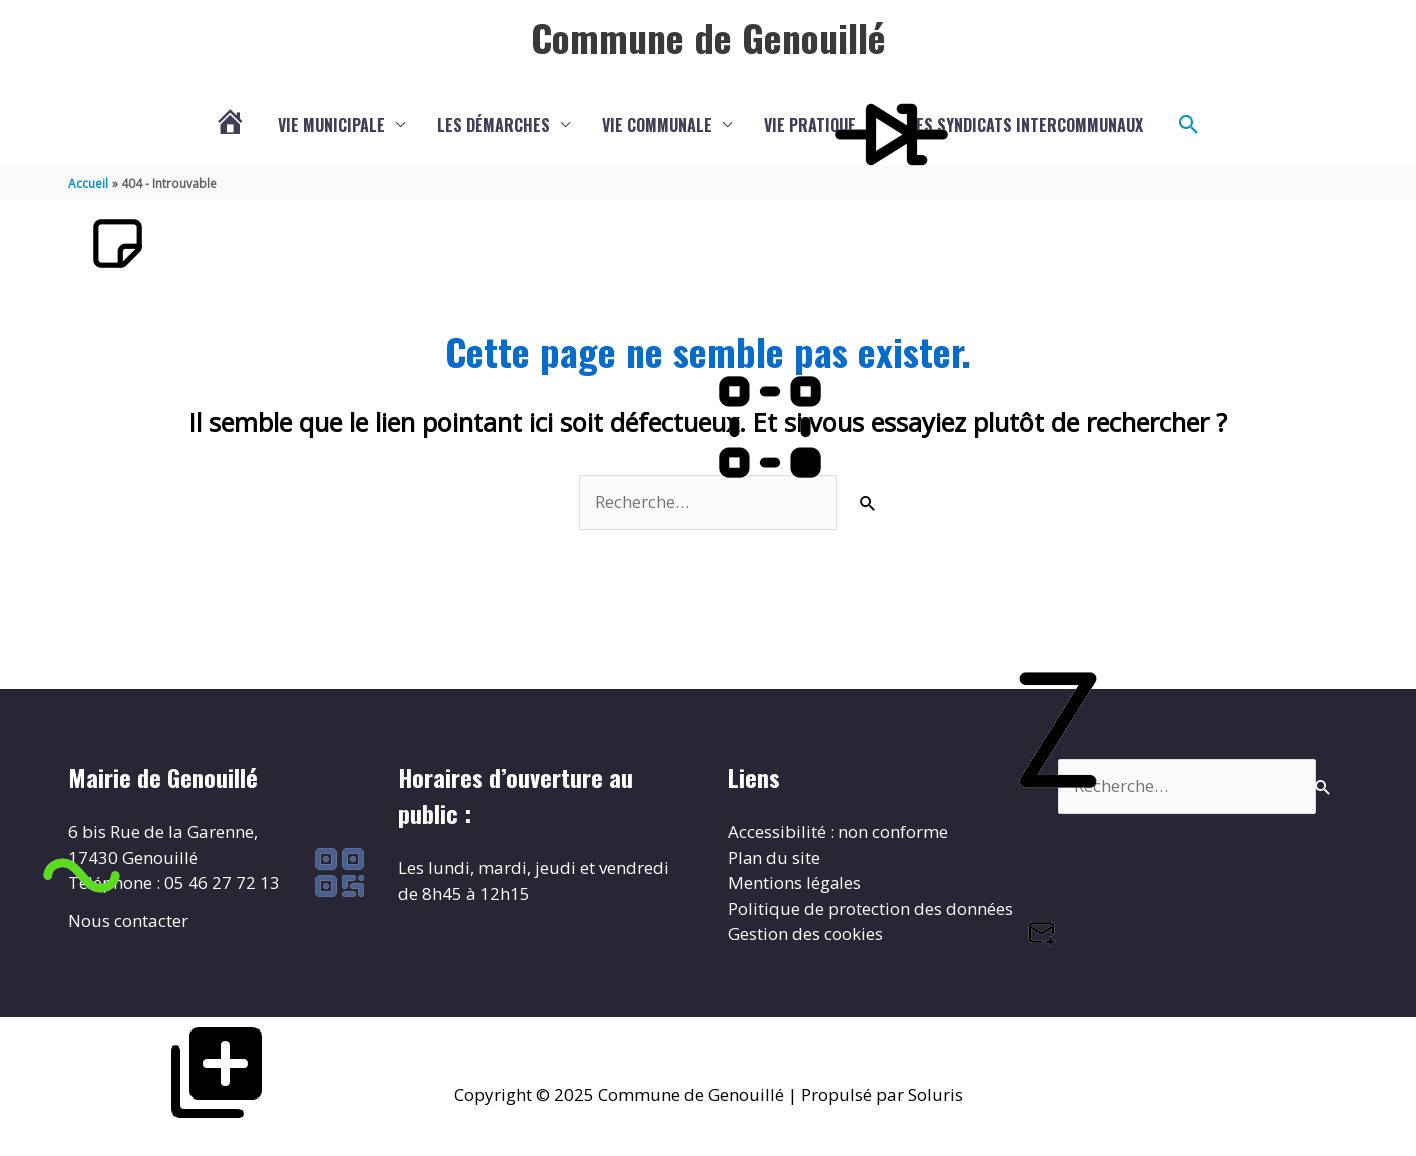  I want to click on zener diode circuit component symbol, so click(891, 134).